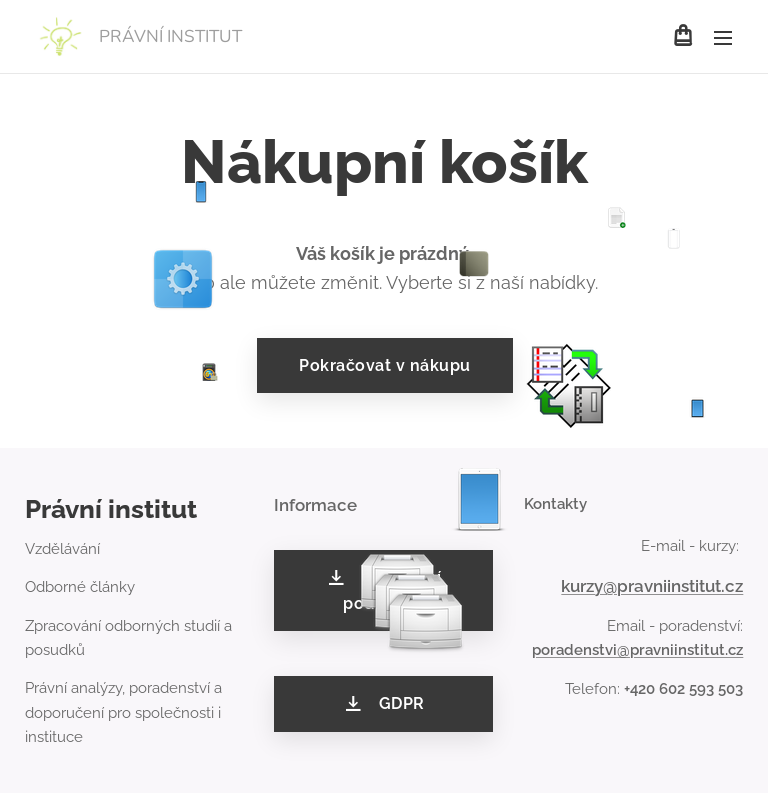 The image size is (768, 793). I want to click on access shared printer pool or network printers, so click(411, 601).